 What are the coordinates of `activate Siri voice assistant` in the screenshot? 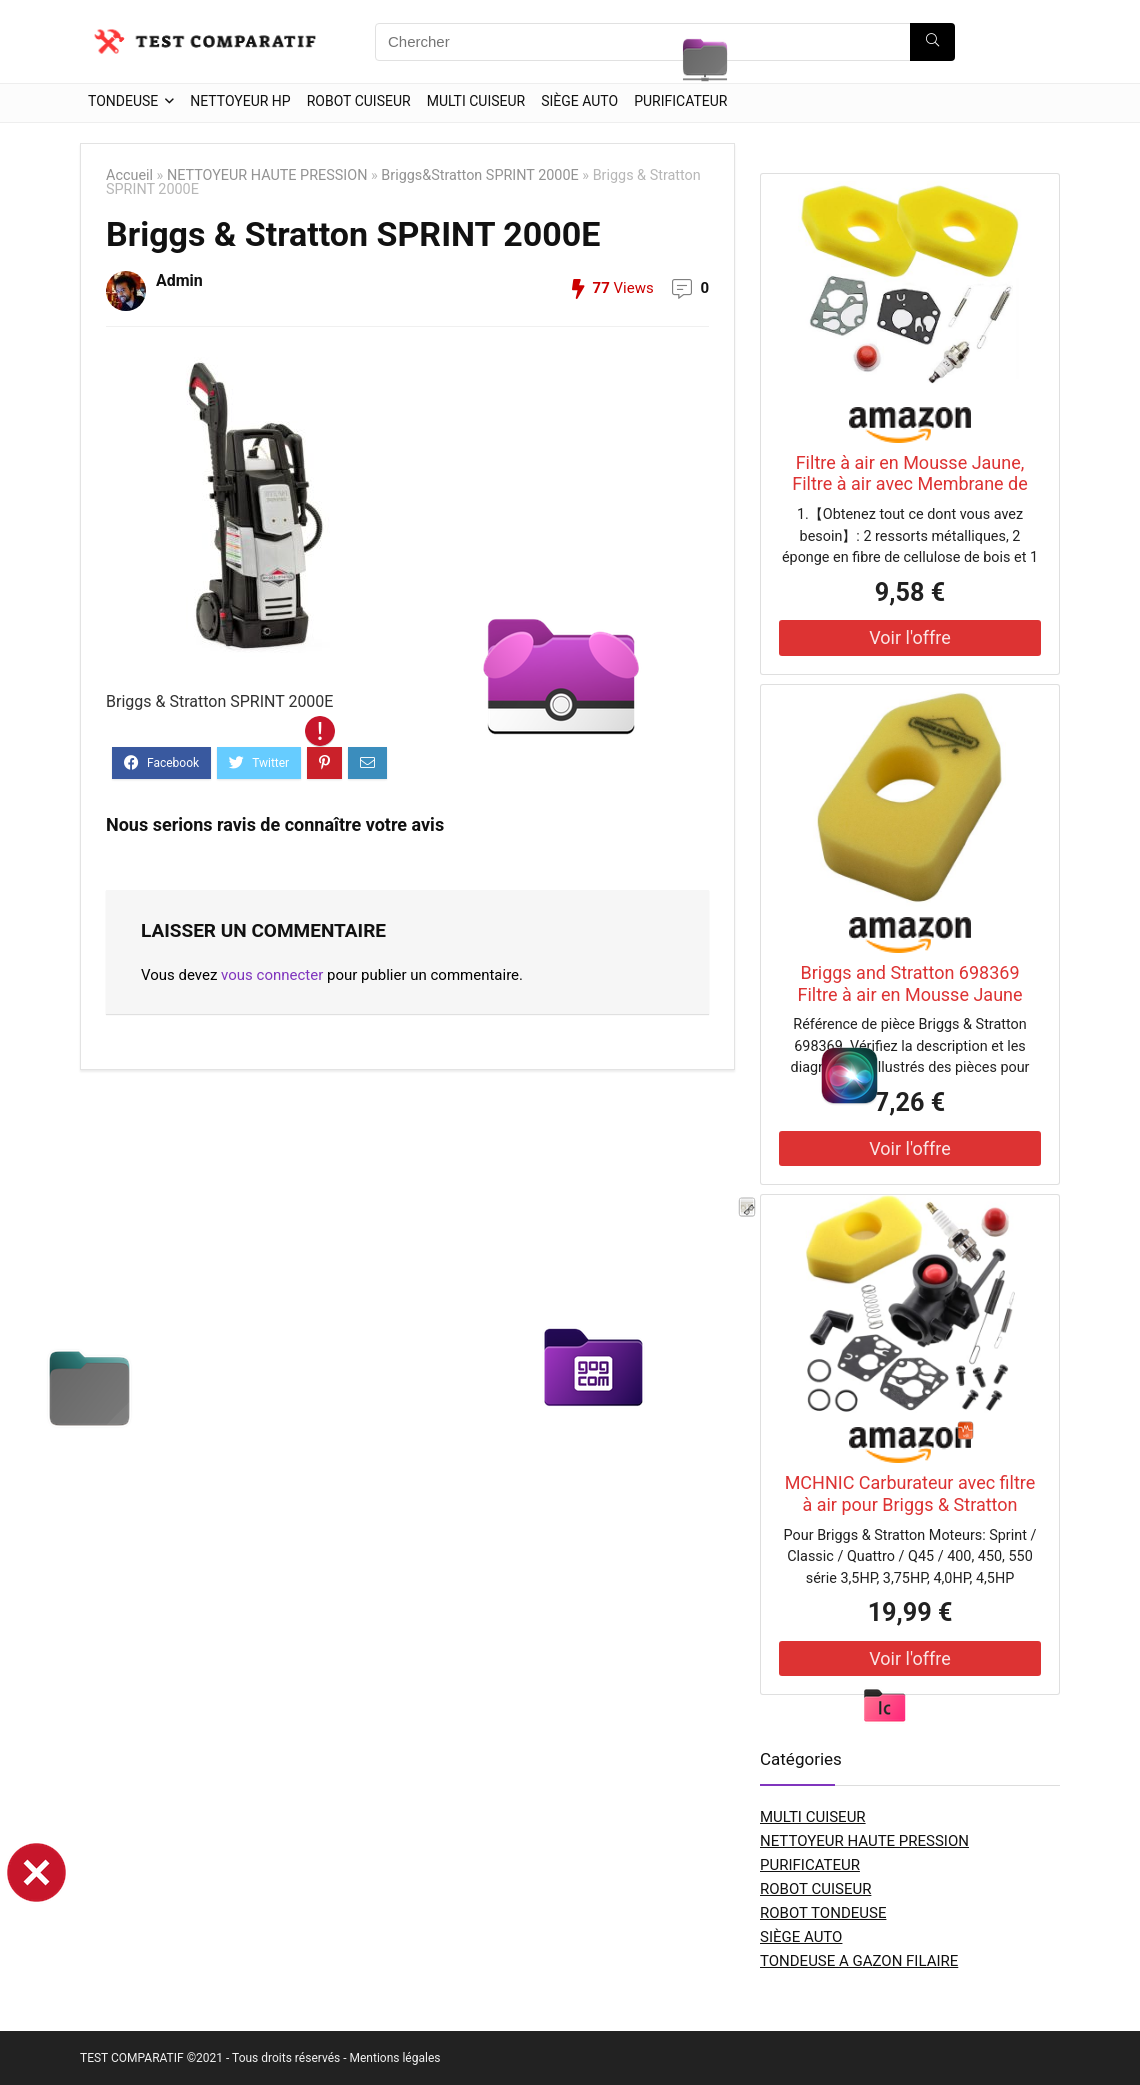 It's located at (849, 1075).